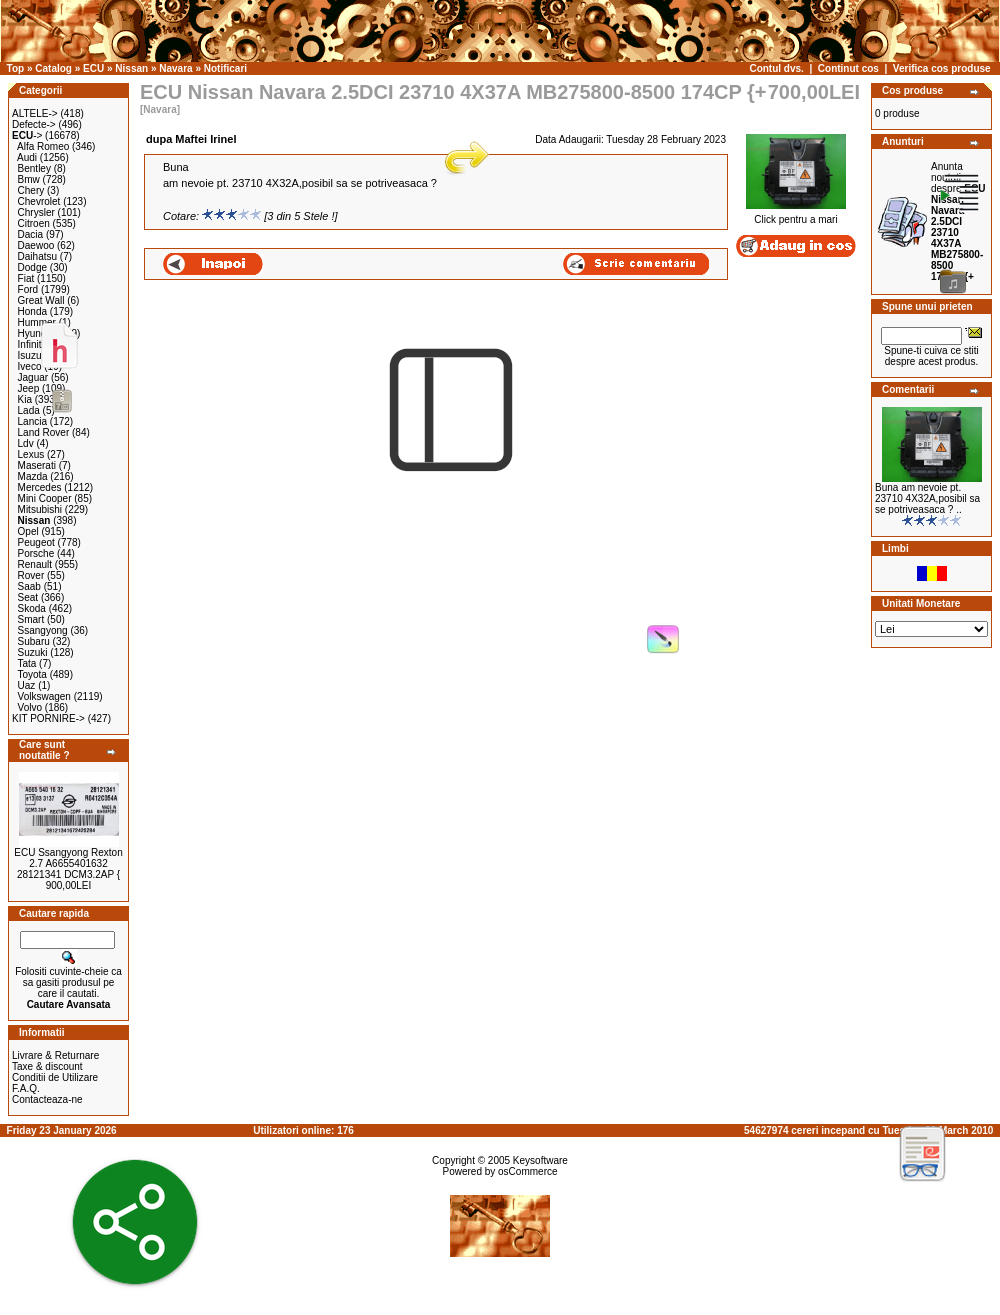 Image resolution: width=1000 pixels, height=1315 pixels. Describe the element at coordinates (922, 1153) in the screenshot. I see `open evince document viewer` at that location.